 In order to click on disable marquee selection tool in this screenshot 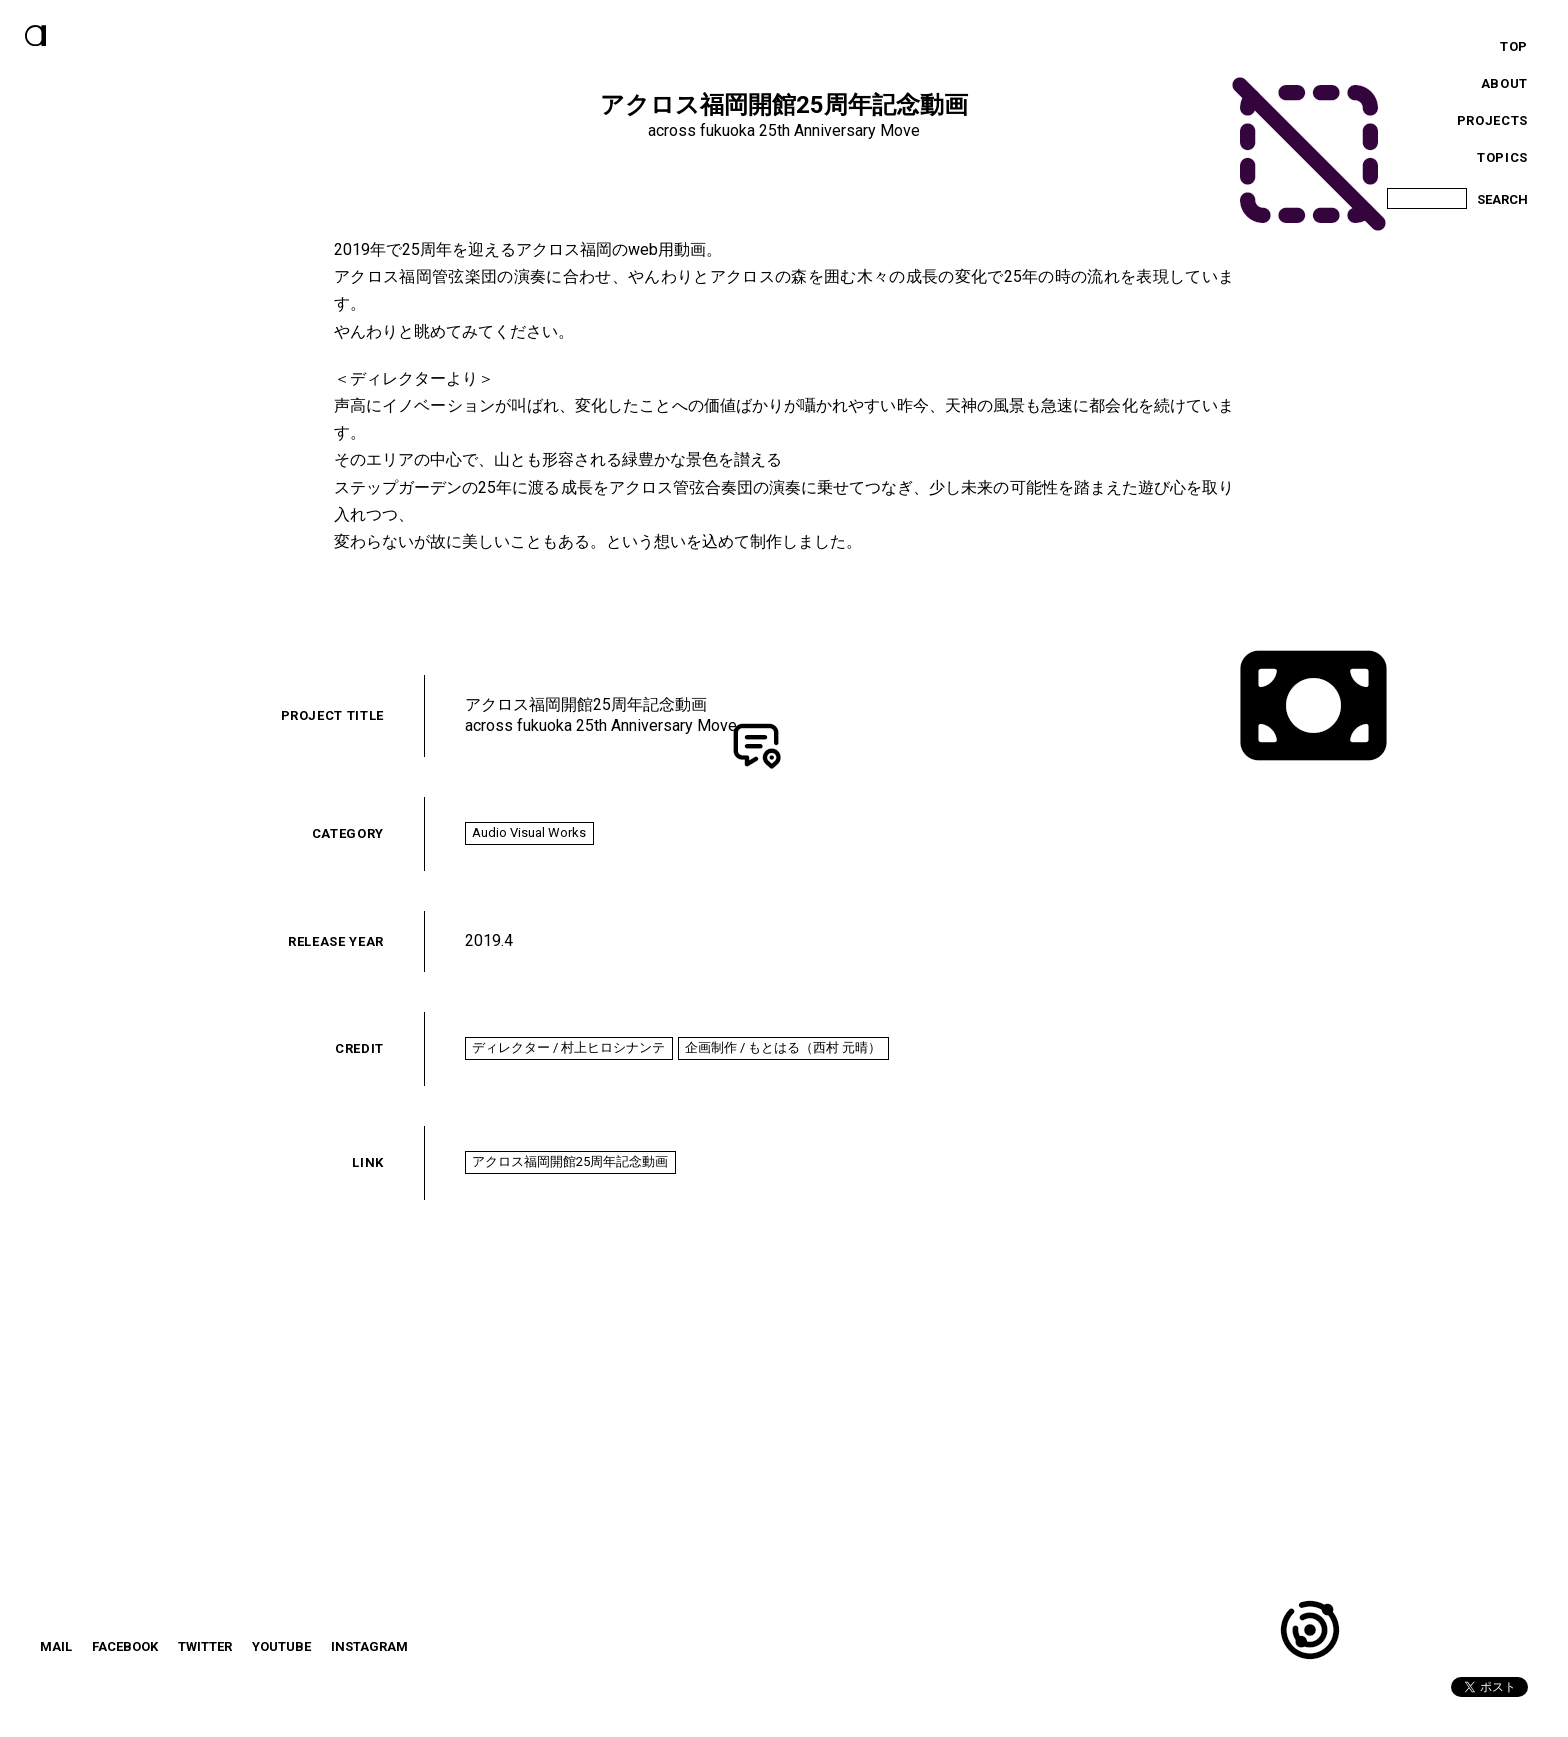, I will do `click(1309, 154)`.